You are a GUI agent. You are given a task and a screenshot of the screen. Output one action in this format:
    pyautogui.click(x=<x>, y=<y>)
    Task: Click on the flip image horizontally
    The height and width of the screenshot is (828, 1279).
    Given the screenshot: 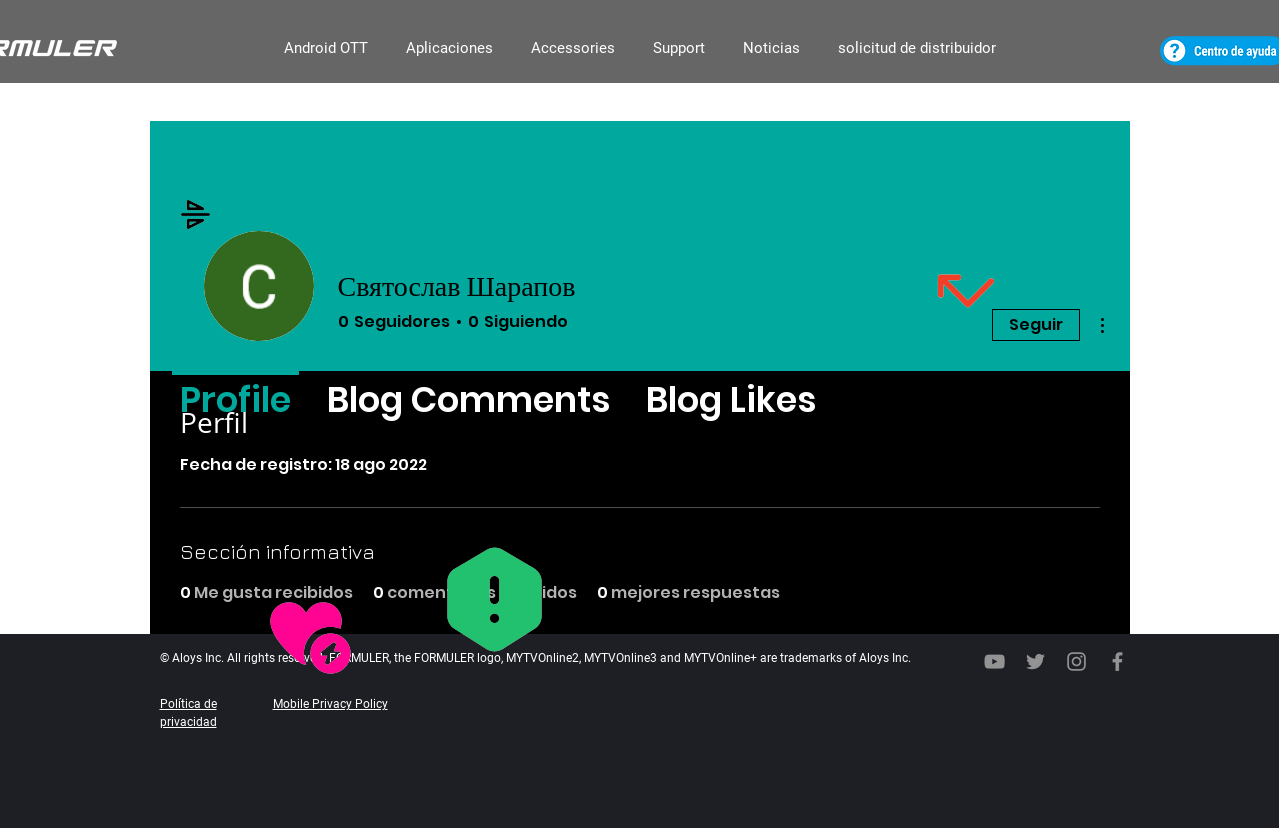 What is the action you would take?
    pyautogui.click(x=195, y=214)
    